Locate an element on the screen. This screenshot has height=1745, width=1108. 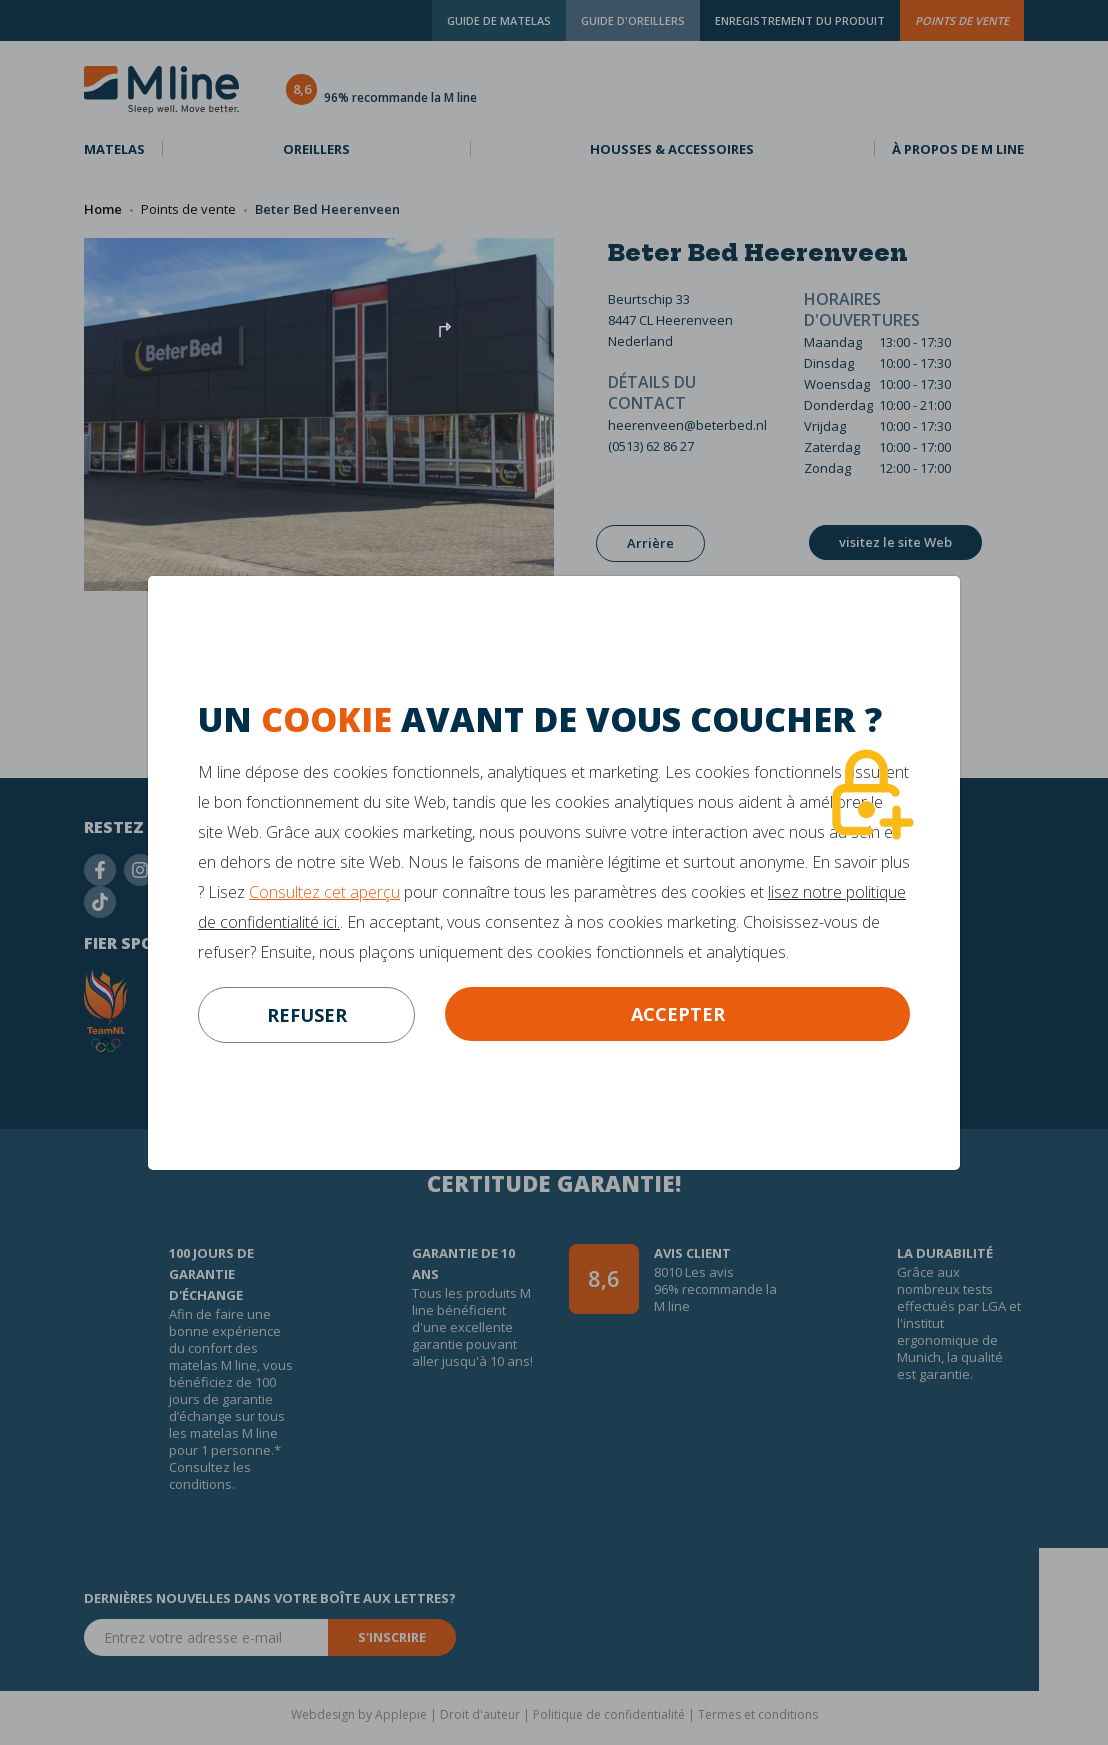
redirect or forward content is located at coordinates (444, 330).